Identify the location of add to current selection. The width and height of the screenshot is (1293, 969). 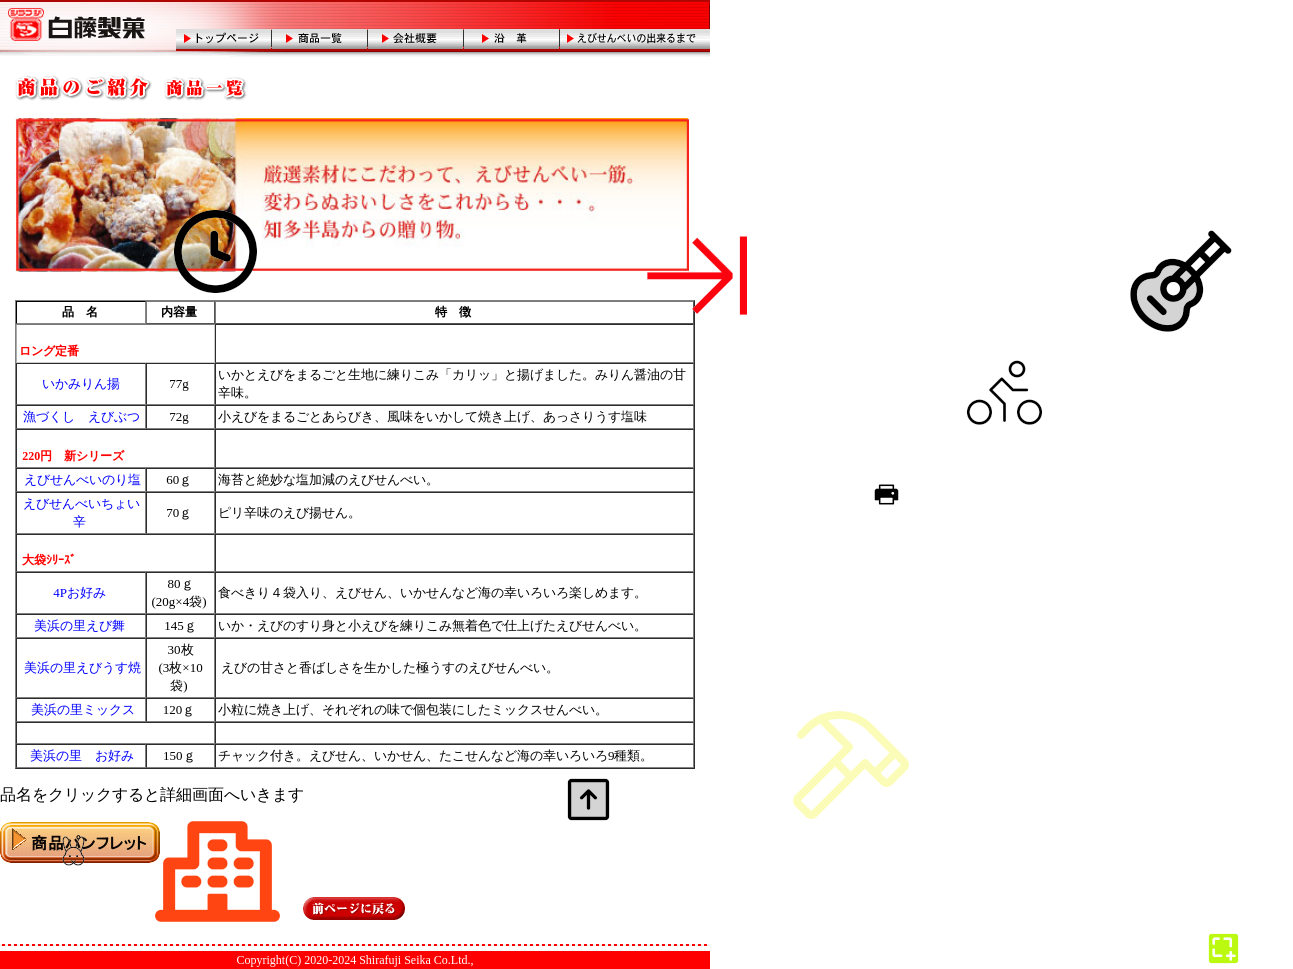
(1223, 948).